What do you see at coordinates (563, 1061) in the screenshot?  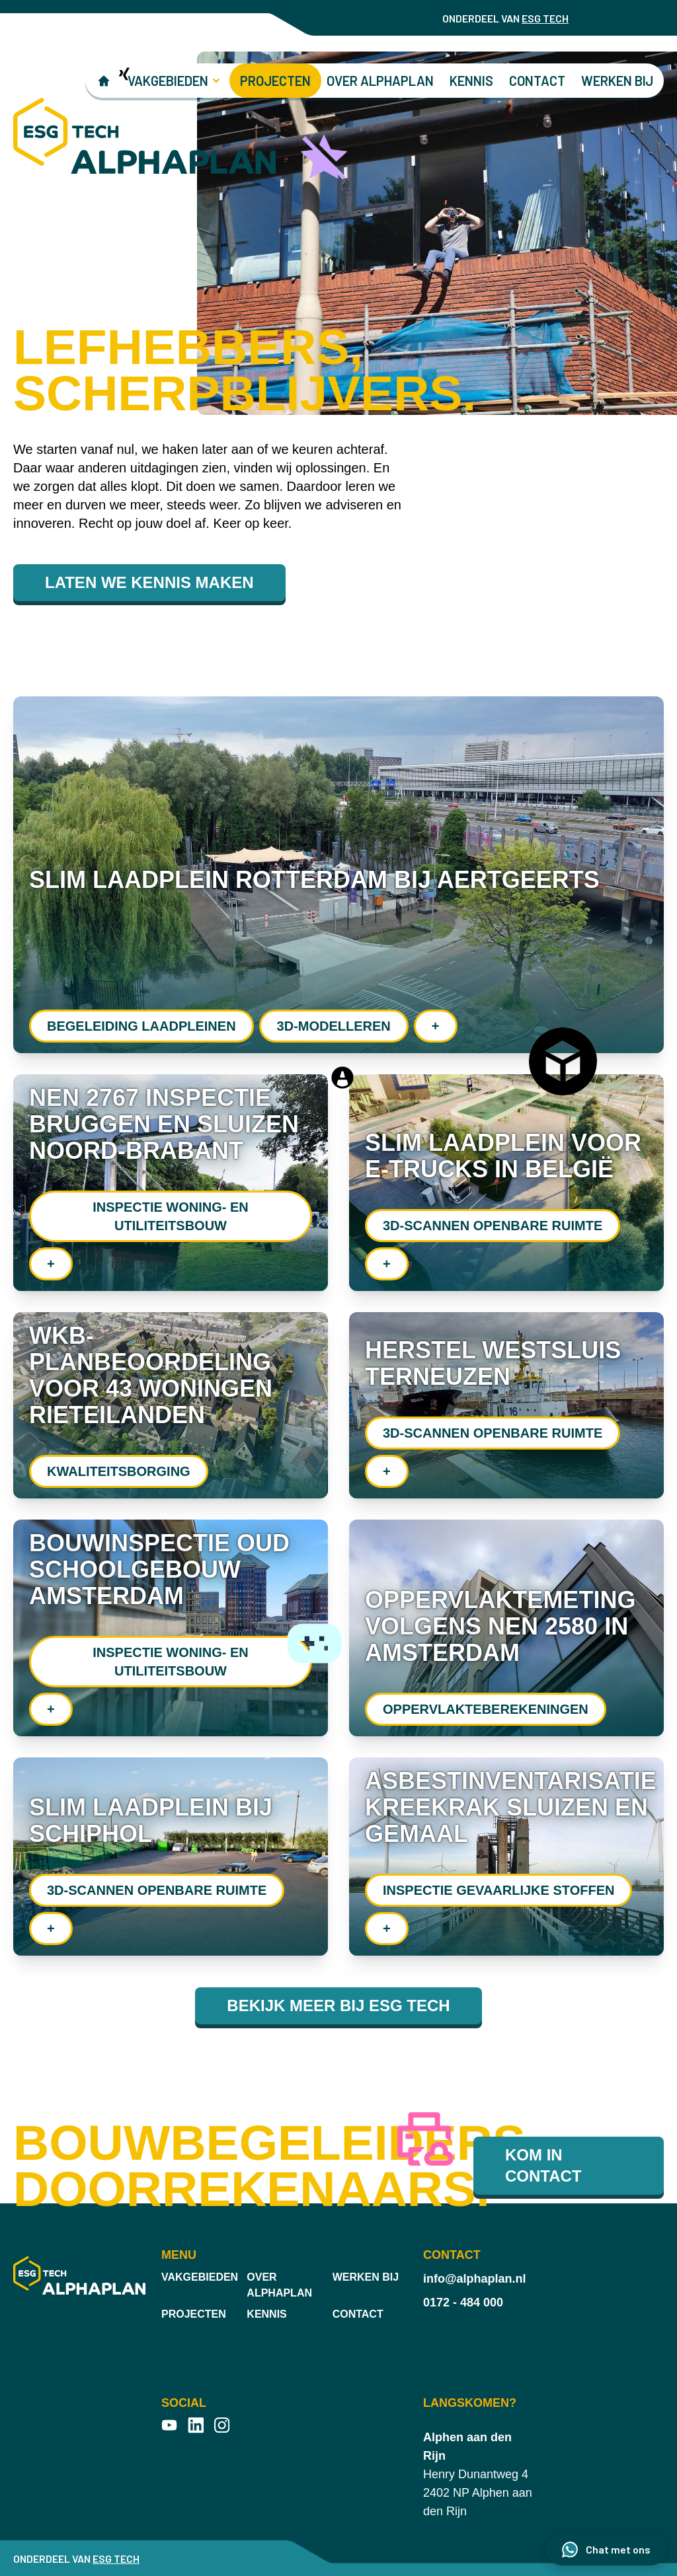 I see `open sketchfab to view 3d models` at bounding box center [563, 1061].